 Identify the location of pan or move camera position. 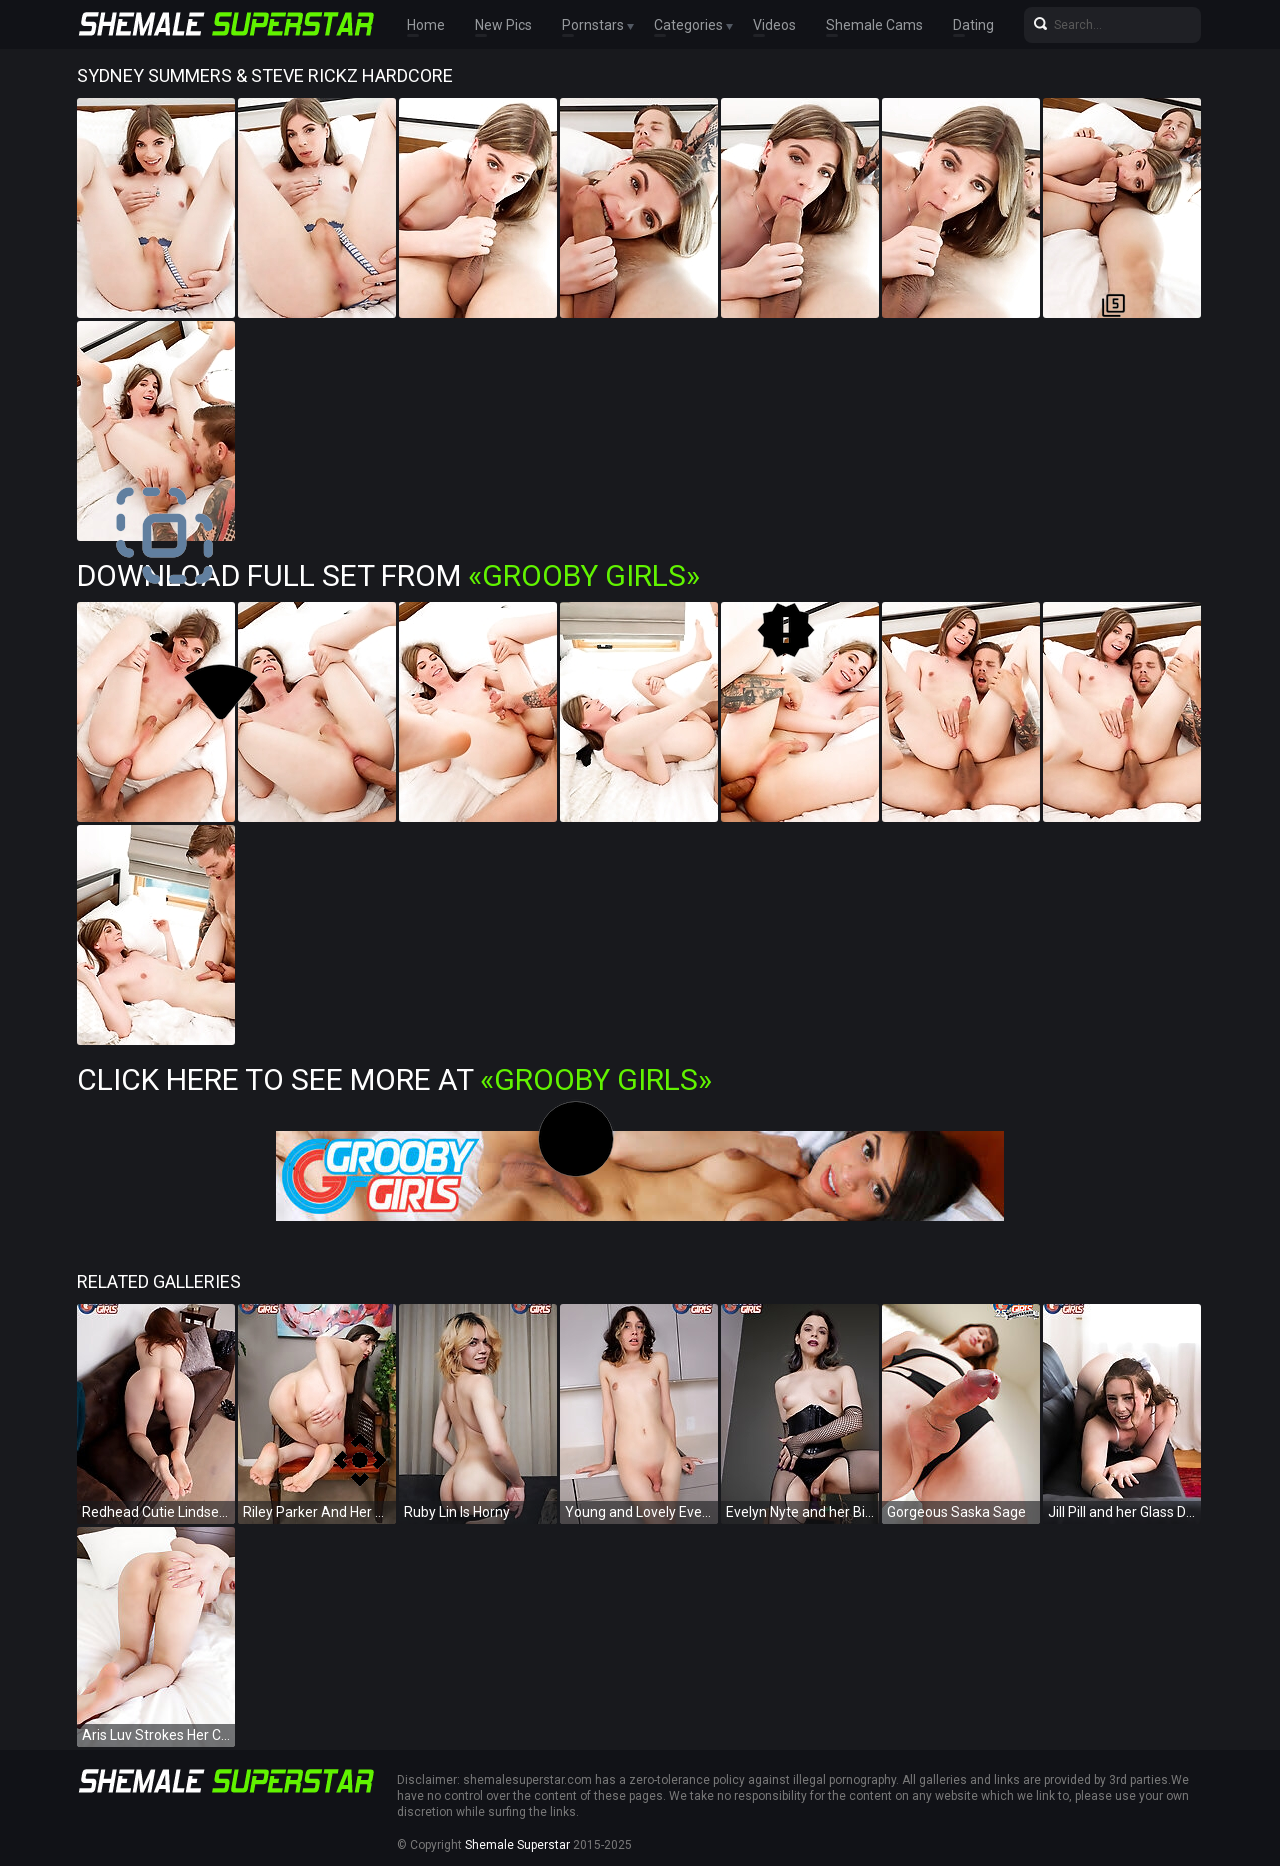
(360, 1460).